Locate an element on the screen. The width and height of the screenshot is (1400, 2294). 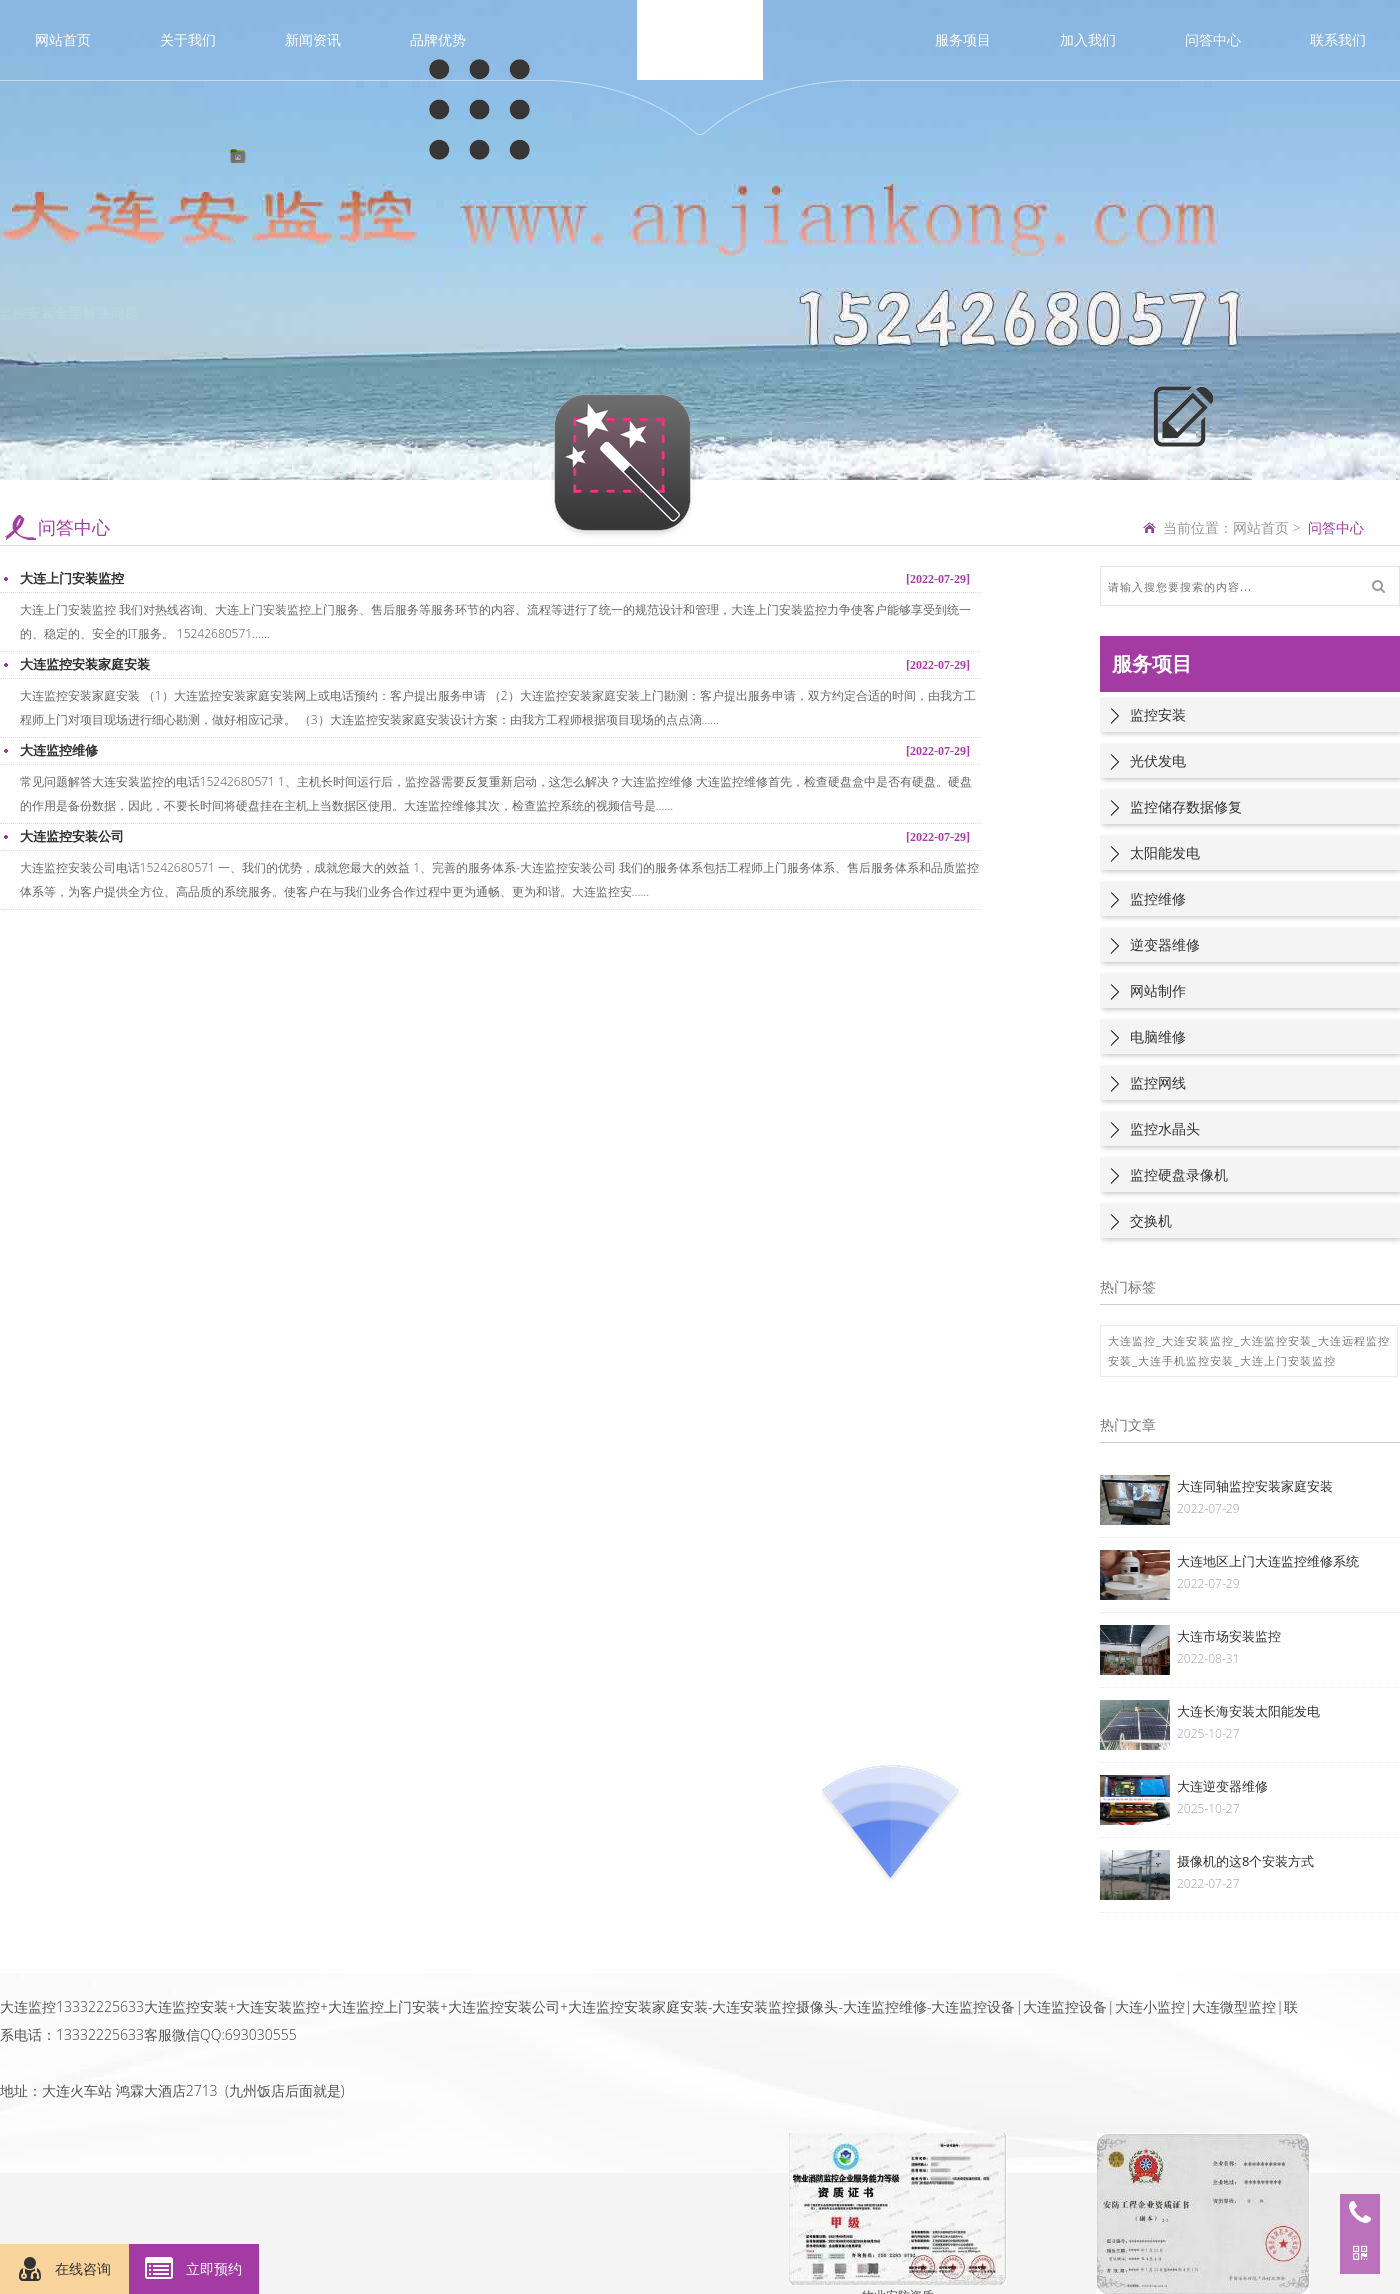
open text editor application is located at coordinates (1179, 416).